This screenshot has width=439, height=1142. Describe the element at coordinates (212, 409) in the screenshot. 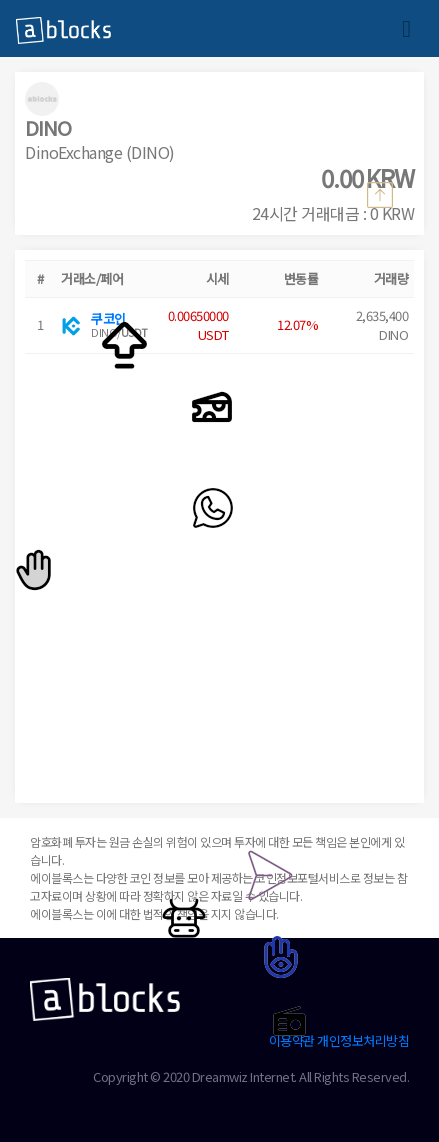

I see `indicates dairy or cheese product category` at that location.